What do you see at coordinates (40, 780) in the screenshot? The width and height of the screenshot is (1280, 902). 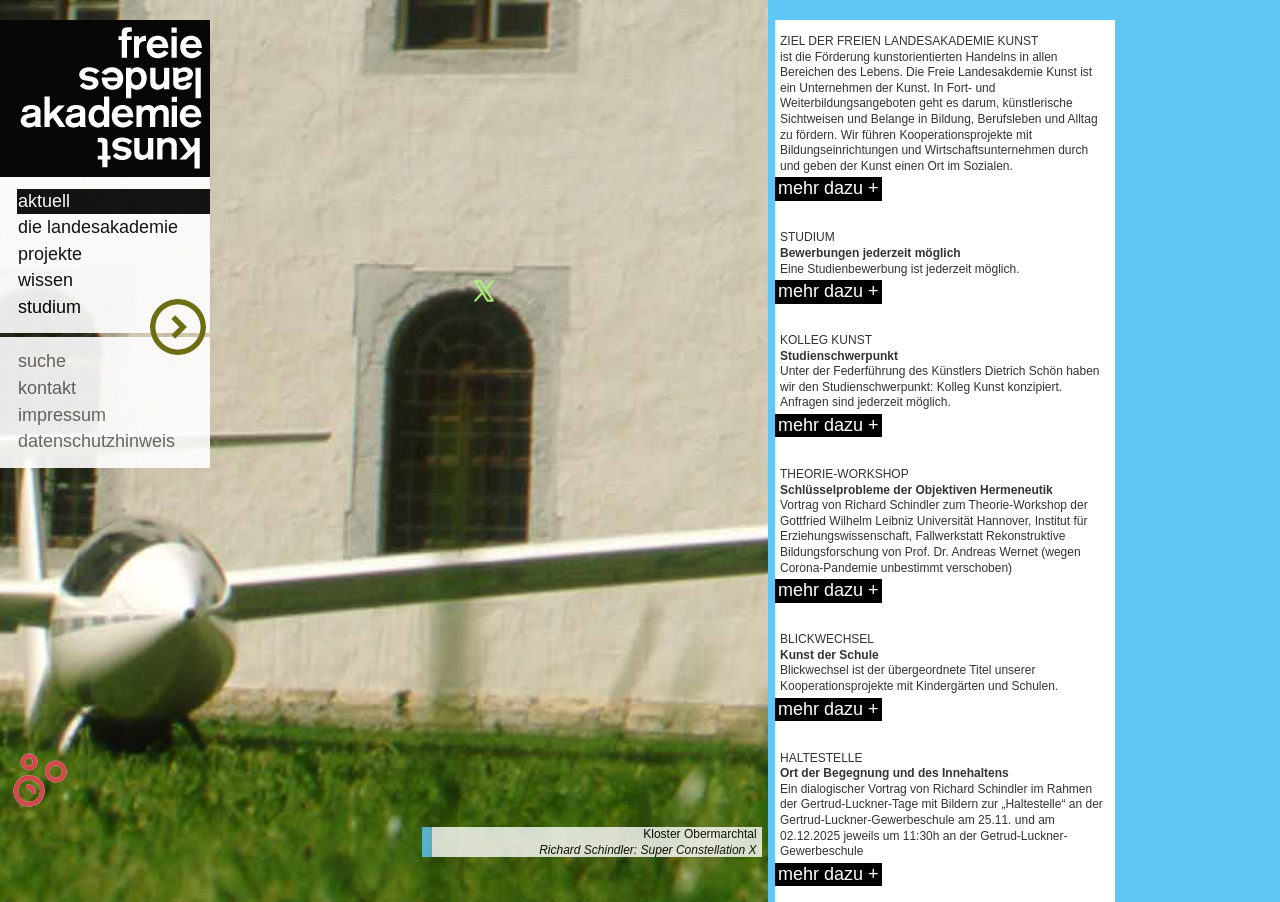 I see `open chat or messaging` at bounding box center [40, 780].